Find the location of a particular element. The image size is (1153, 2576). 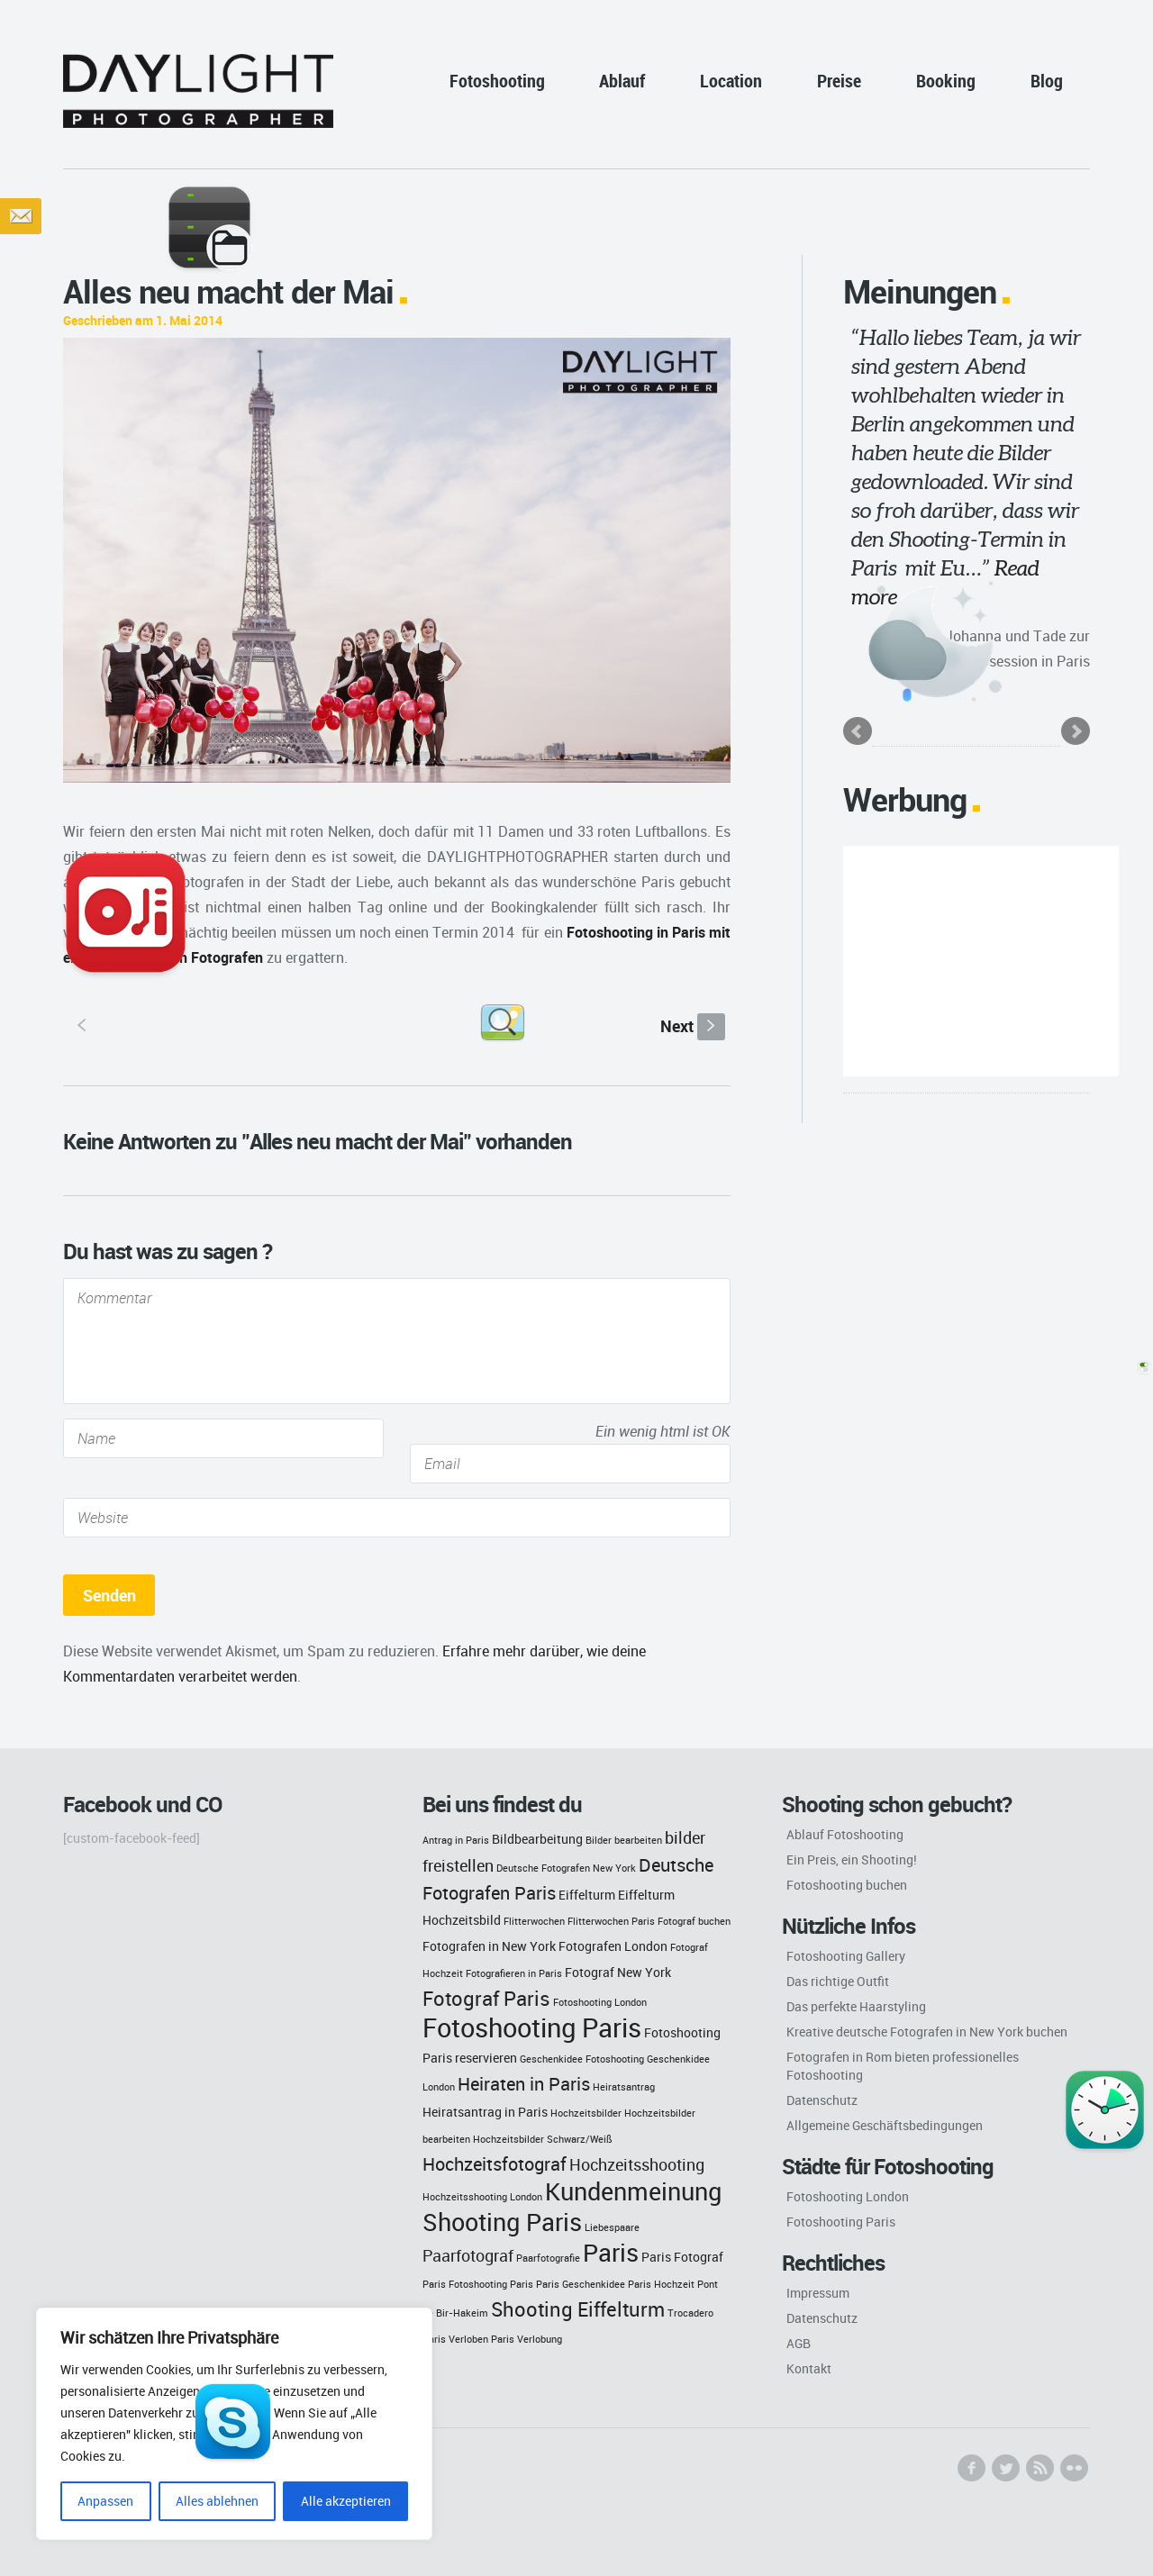

indicates scattered showers at night is located at coordinates (935, 641).